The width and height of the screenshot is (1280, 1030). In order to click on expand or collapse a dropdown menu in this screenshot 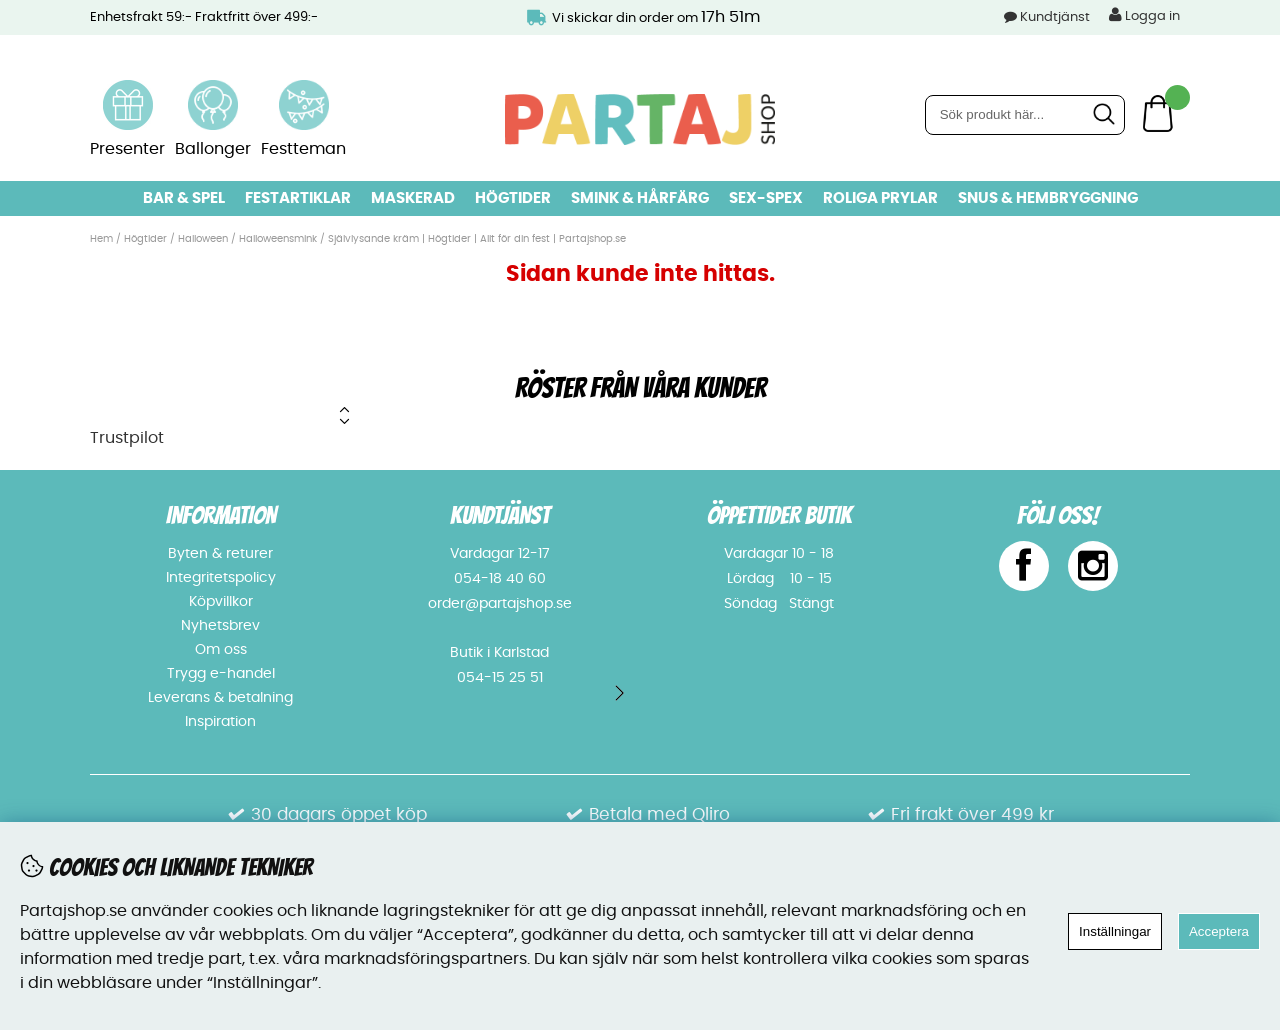, I will do `click(344, 415)`.